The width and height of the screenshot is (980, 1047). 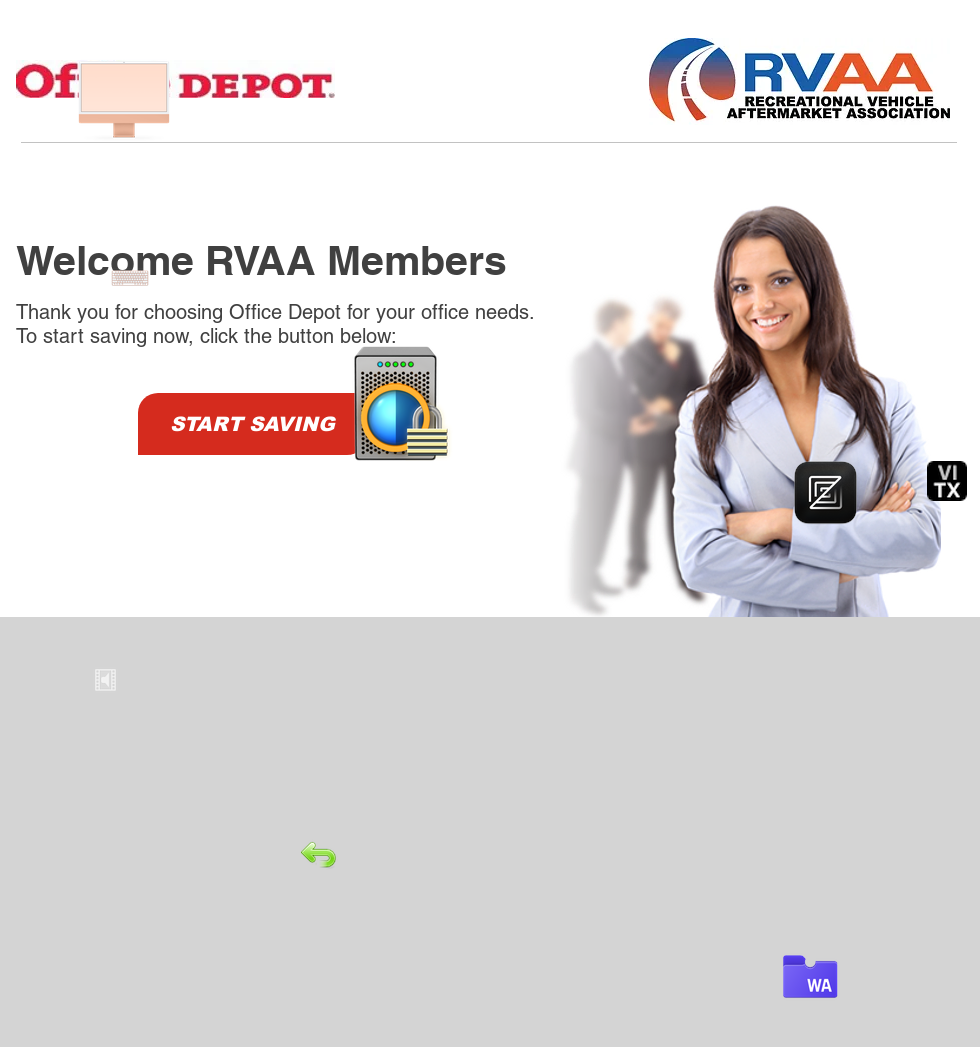 I want to click on video clip with audio track in library, so click(x=105, y=679).